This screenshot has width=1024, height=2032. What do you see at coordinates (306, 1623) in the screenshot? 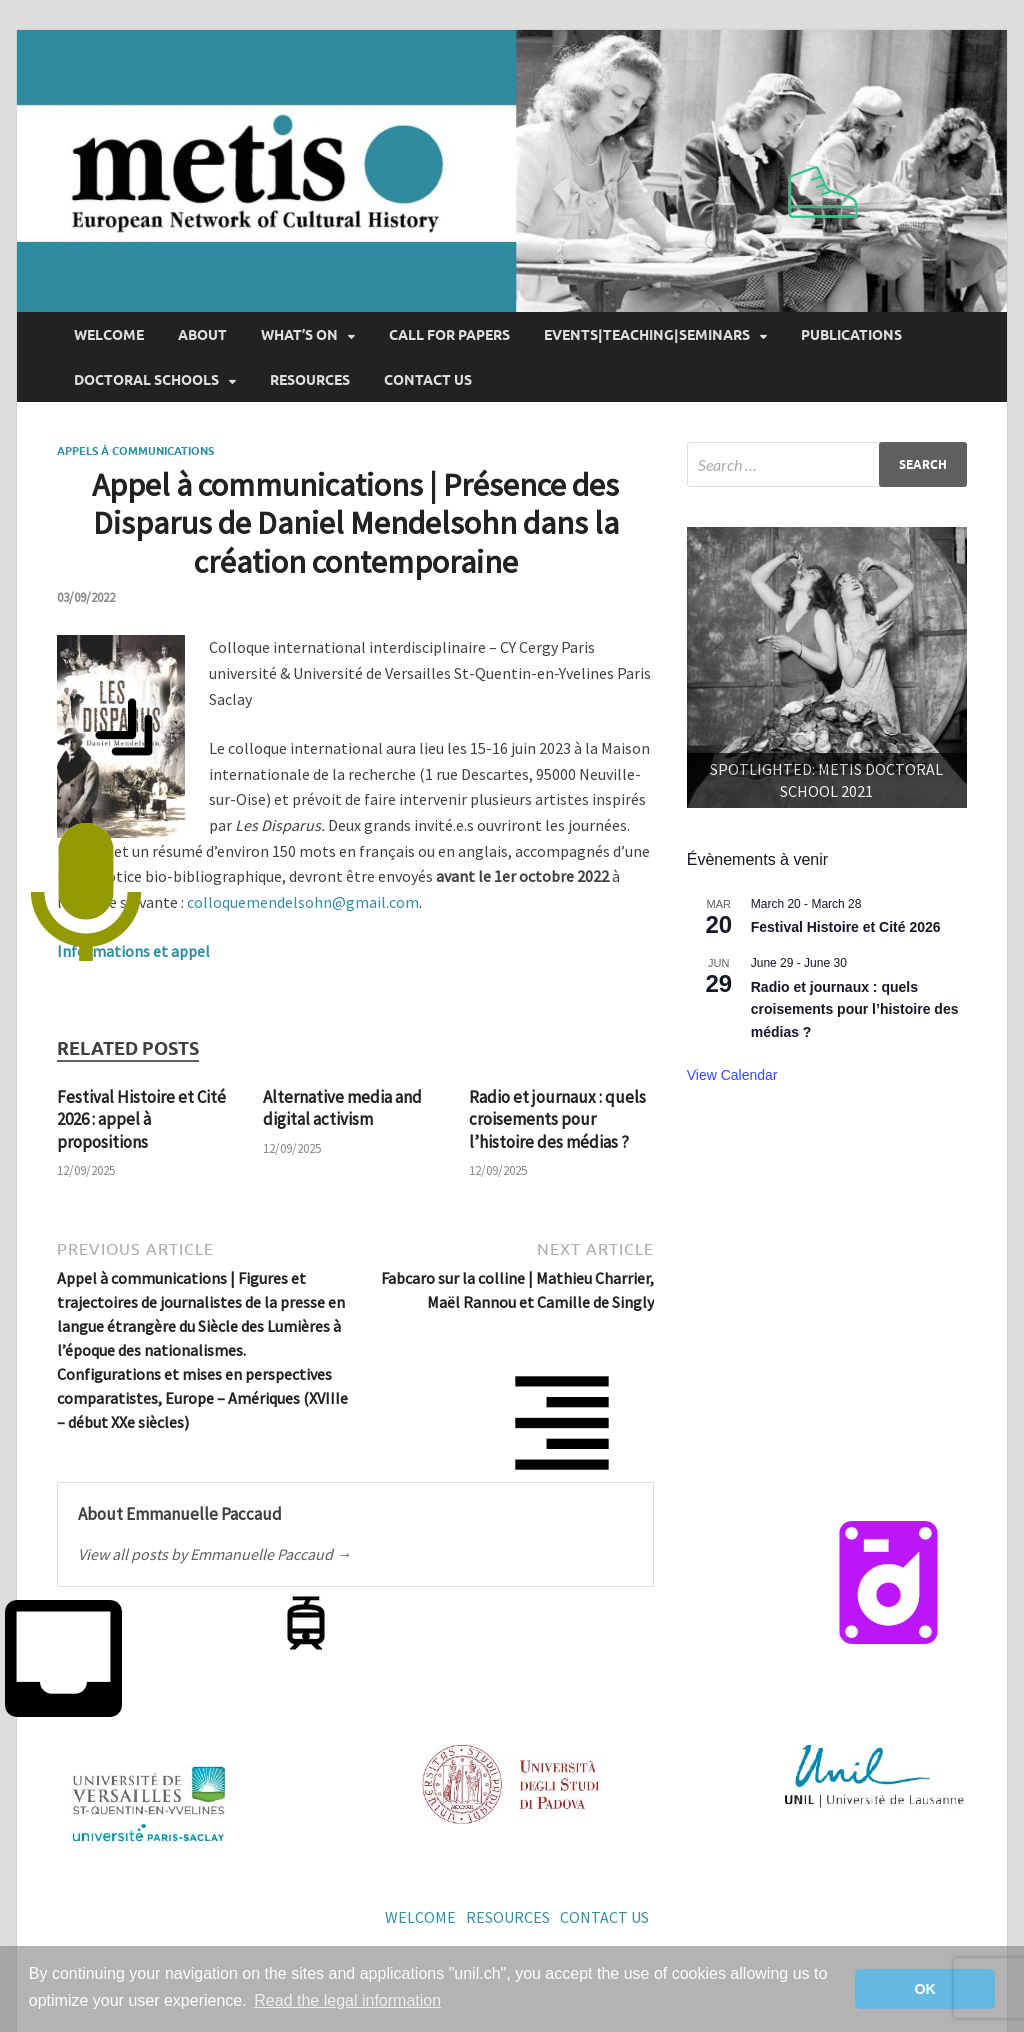
I see `view tram or light rail transit options` at bounding box center [306, 1623].